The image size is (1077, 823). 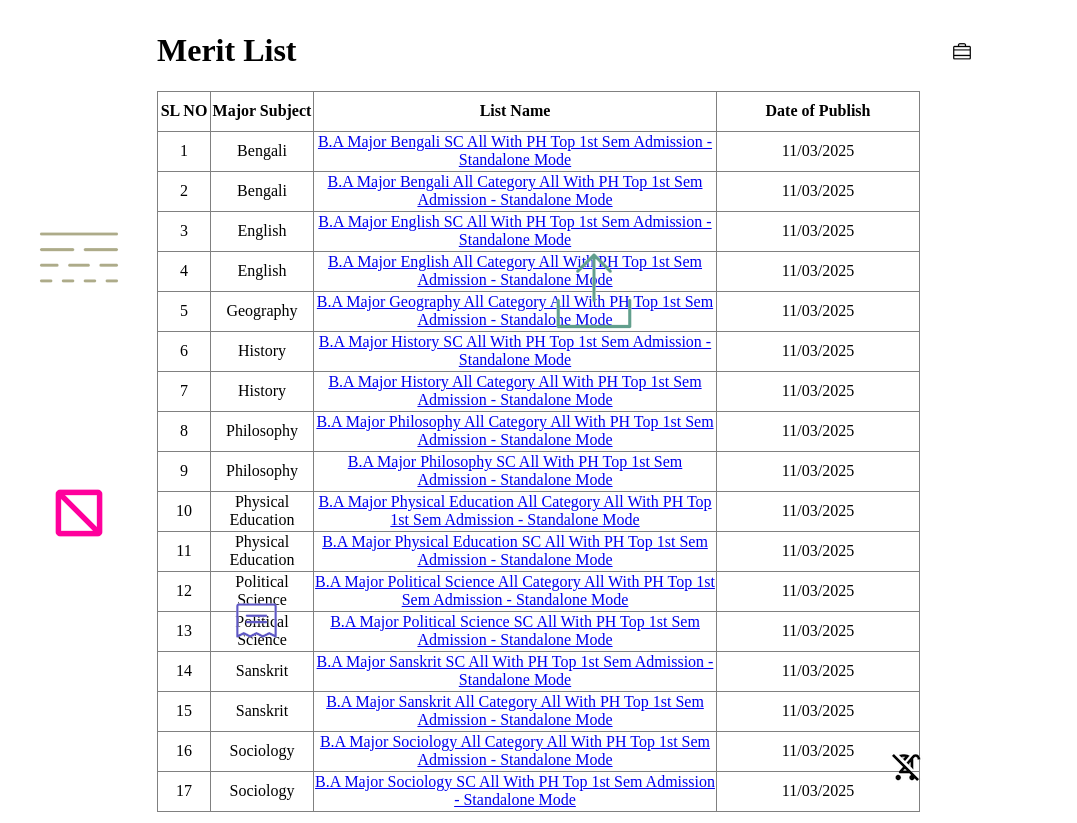 What do you see at coordinates (79, 513) in the screenshot?
I see `placeholder for missing or unavailable content` at bounding box center [79, 513].